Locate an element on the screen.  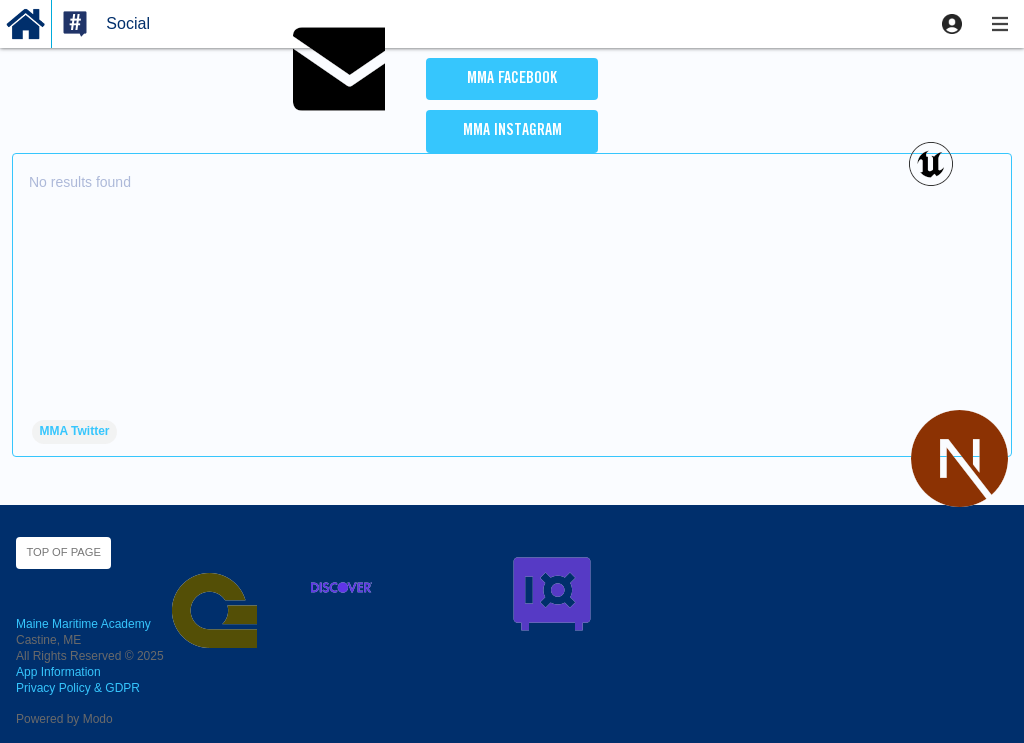
link to Appwrite backend services is located at coordinates (214, 610).